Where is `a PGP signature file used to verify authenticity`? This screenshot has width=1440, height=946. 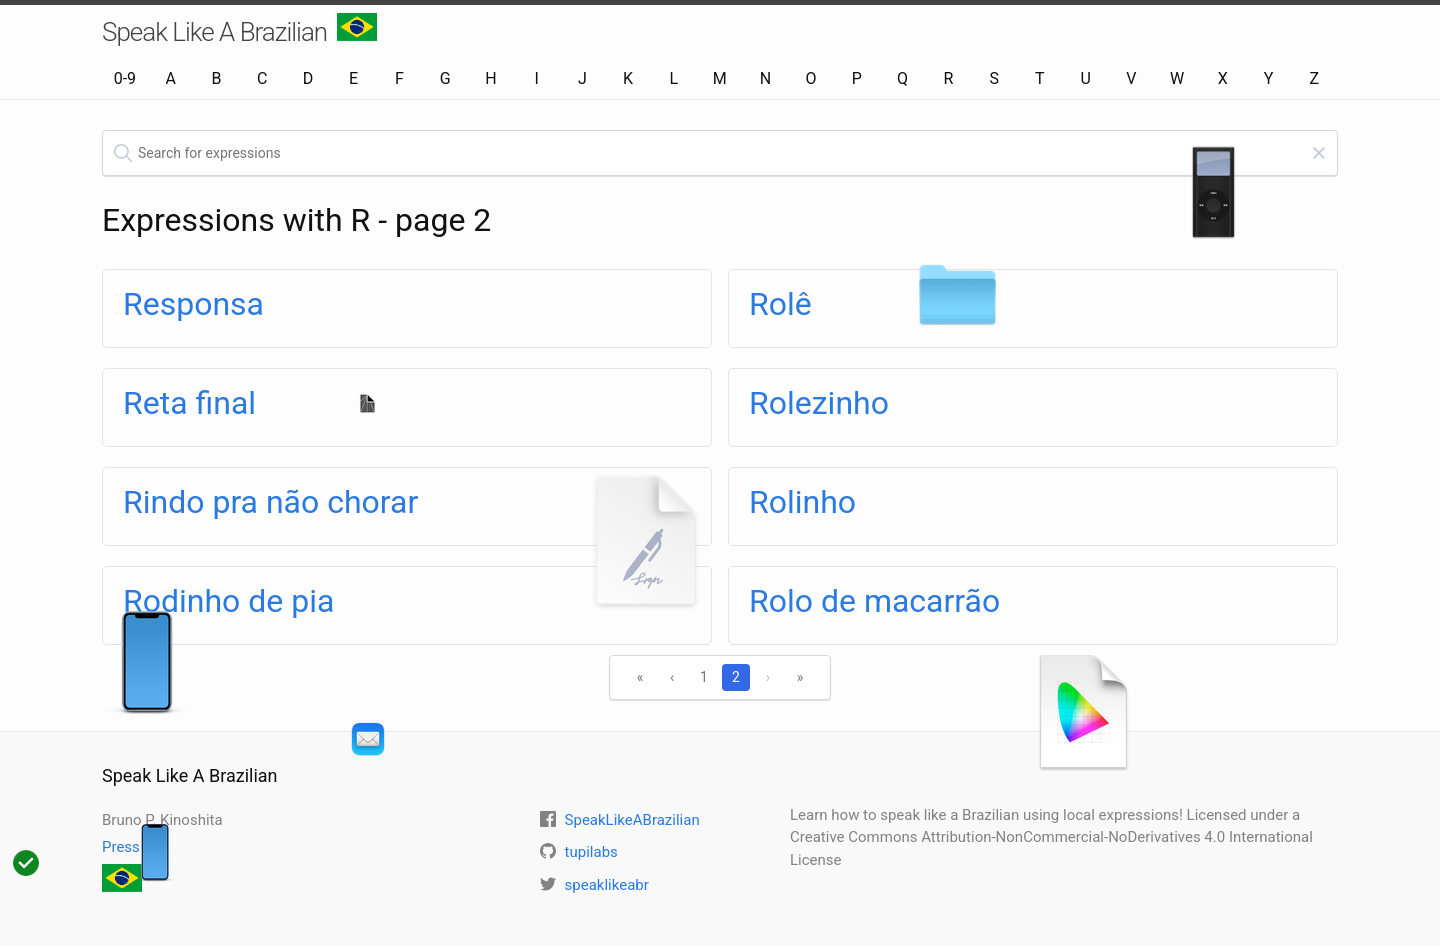
a PGP signature file used to verify authenticity is located at coordinates (646, 542).